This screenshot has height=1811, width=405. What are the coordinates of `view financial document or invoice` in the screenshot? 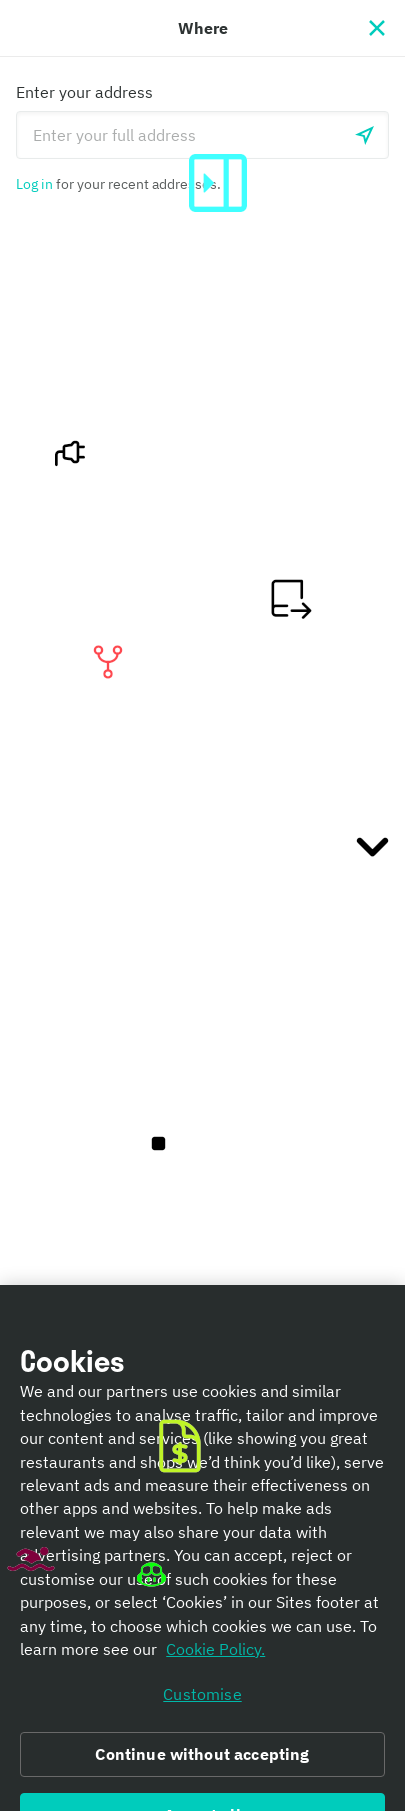 It's located at (180, 1446).